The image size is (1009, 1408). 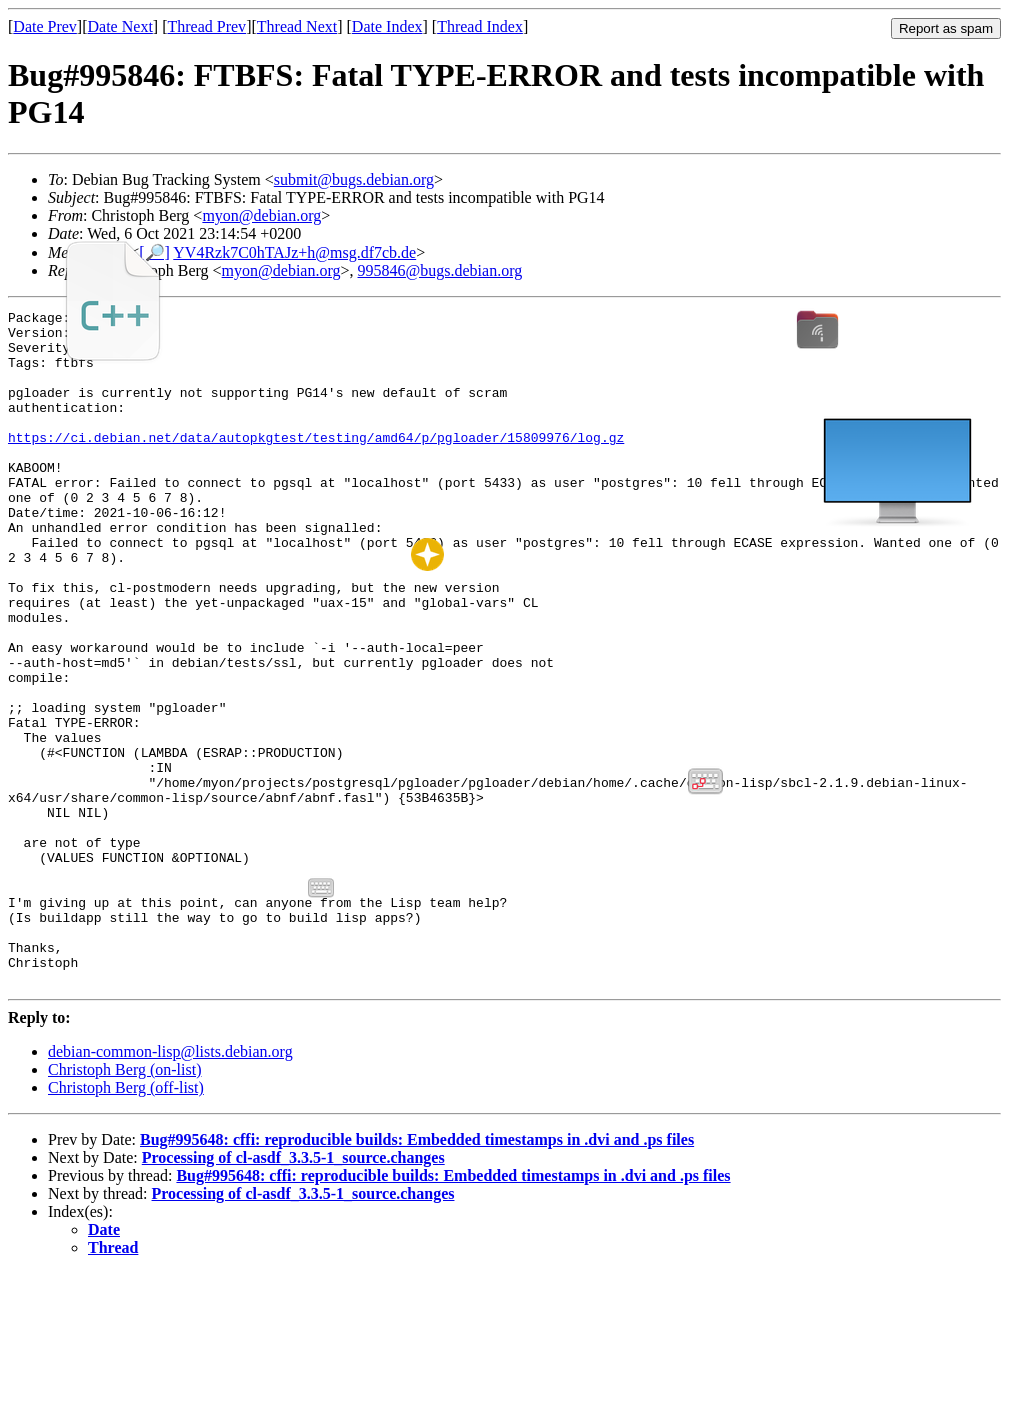 What do you see at coordinates (321, 888) in the screenshot?
I see `open keyboard settings` at bounding box center [321, 888].